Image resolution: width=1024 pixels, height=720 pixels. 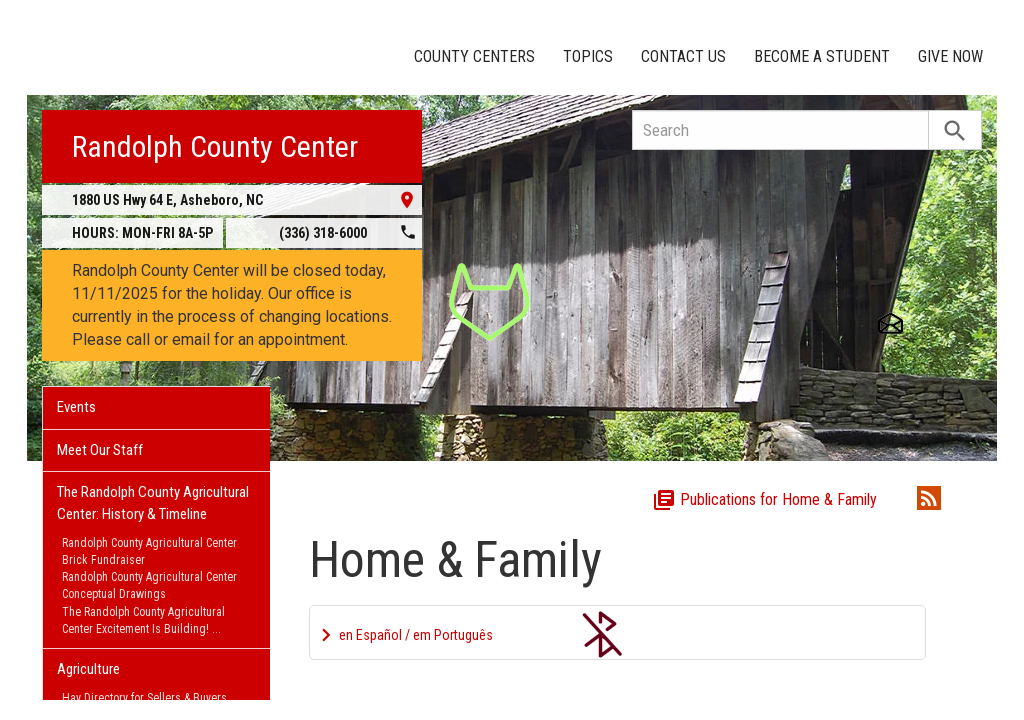 I want to click on bluetooth is disabled or turned off, so click(x=600, y=634).